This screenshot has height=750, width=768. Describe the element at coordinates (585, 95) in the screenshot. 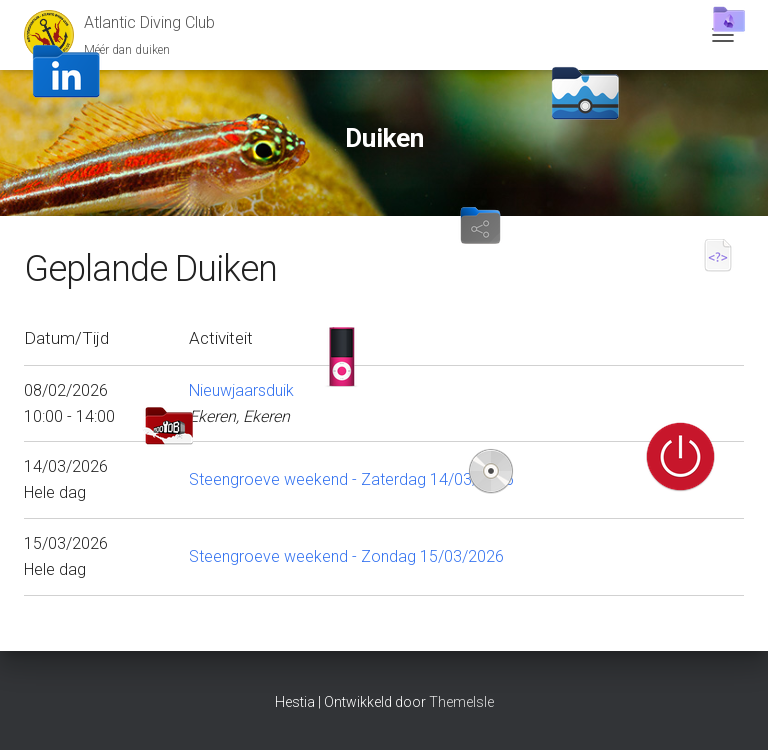

I see `folder for pokémon dive ball themed content` at that location.